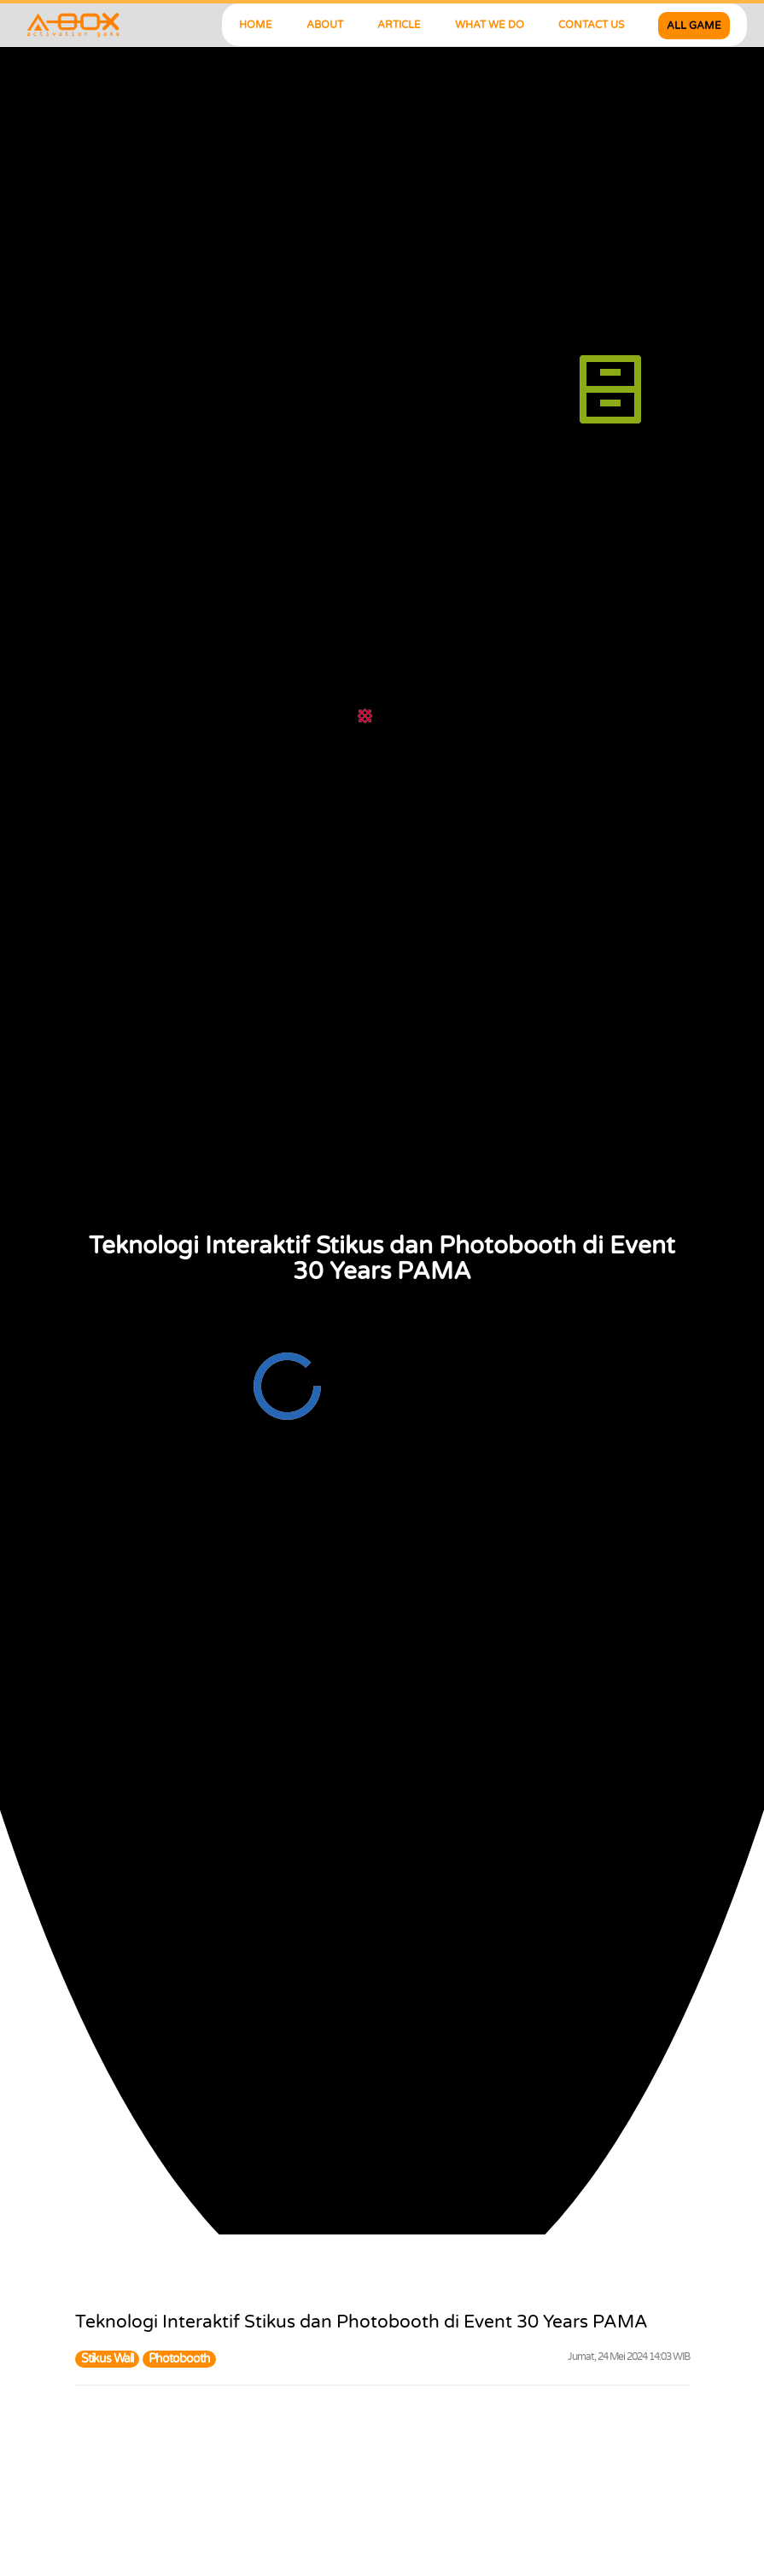  Describe the element at coordinates (287, 1386) in the screenshot. I see `indicates content is loading` at that location.